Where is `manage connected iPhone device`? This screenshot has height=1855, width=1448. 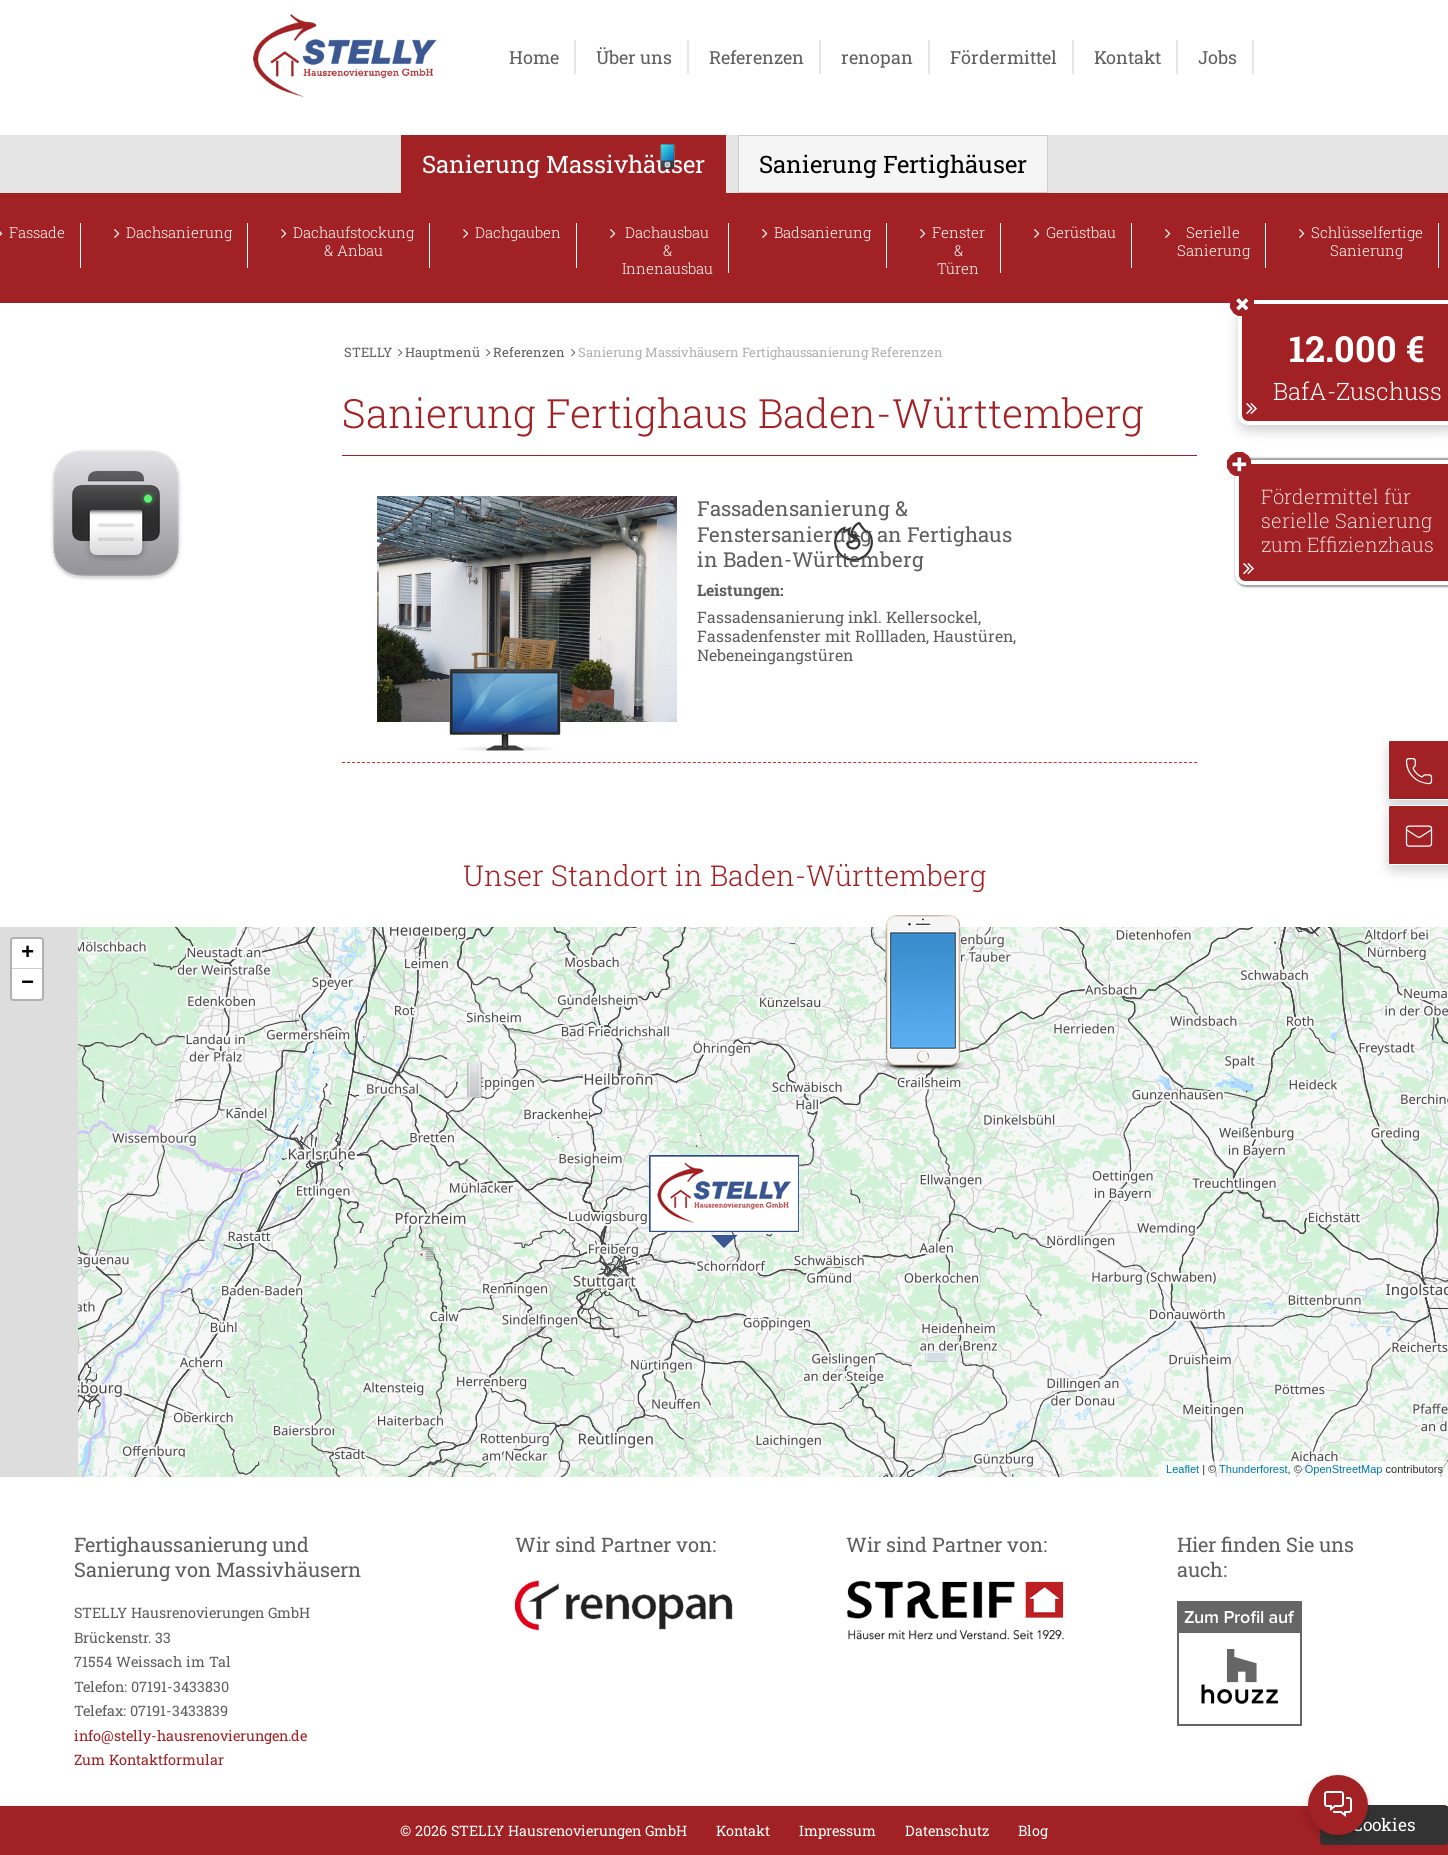 manage connected iPhone device is located at coordinates (923, 993).